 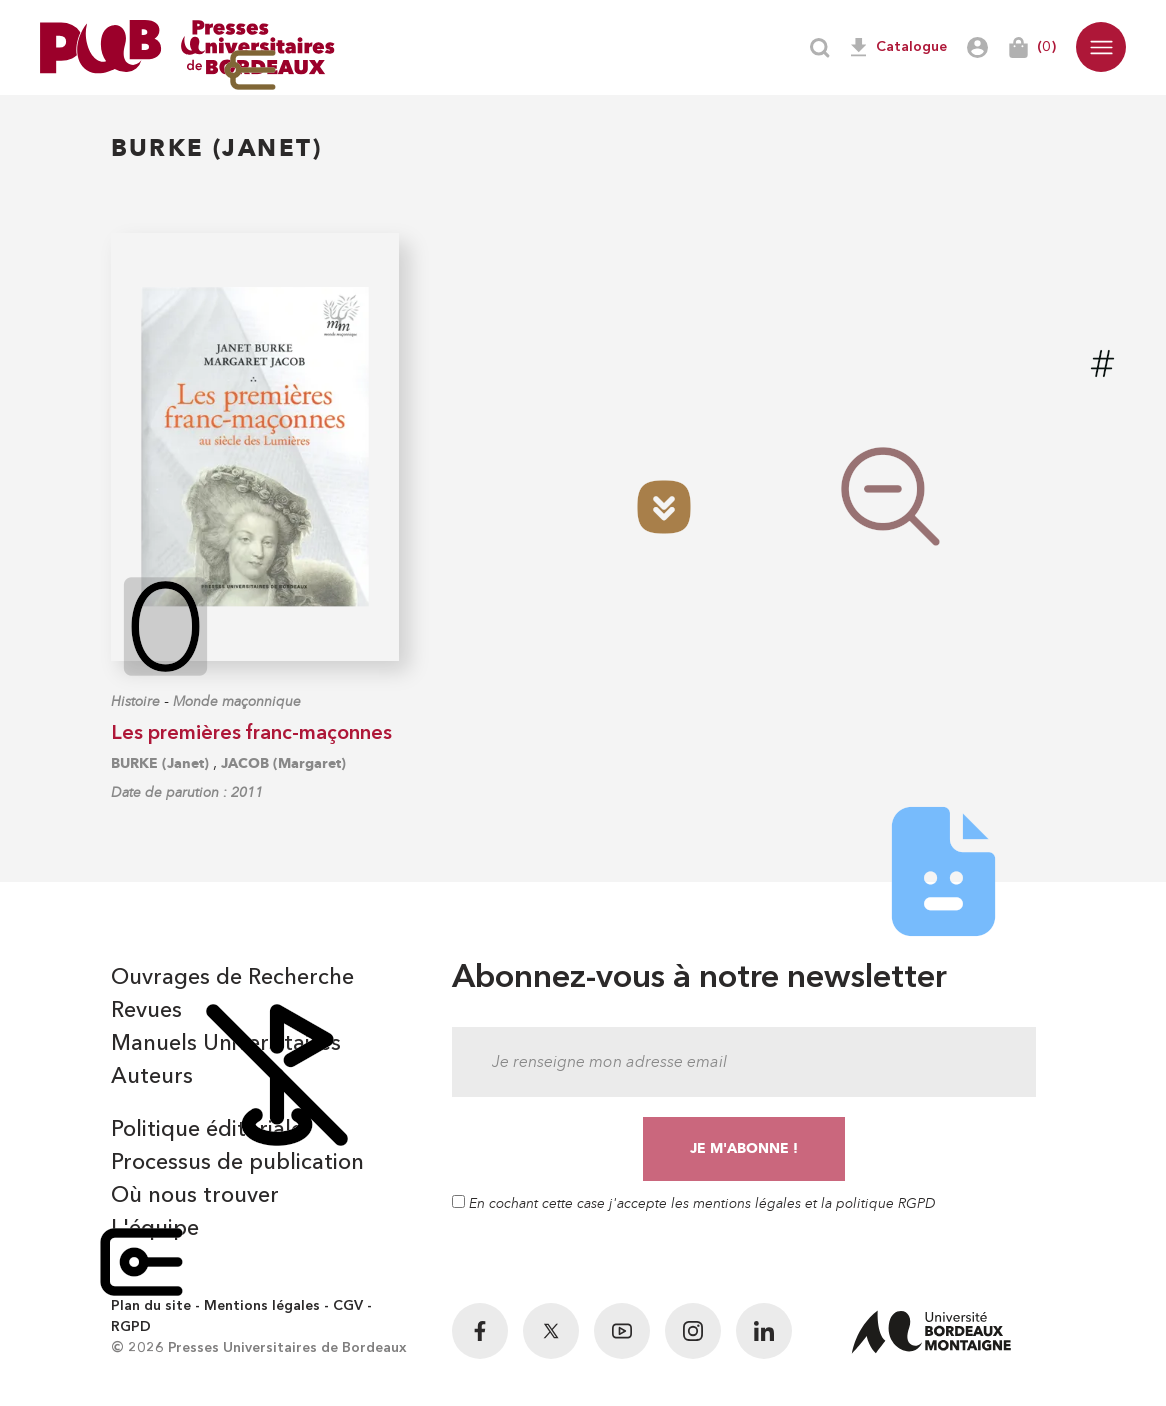 I want to click on represents the number zero in a numeric input or display, so click(x=165, y=626).